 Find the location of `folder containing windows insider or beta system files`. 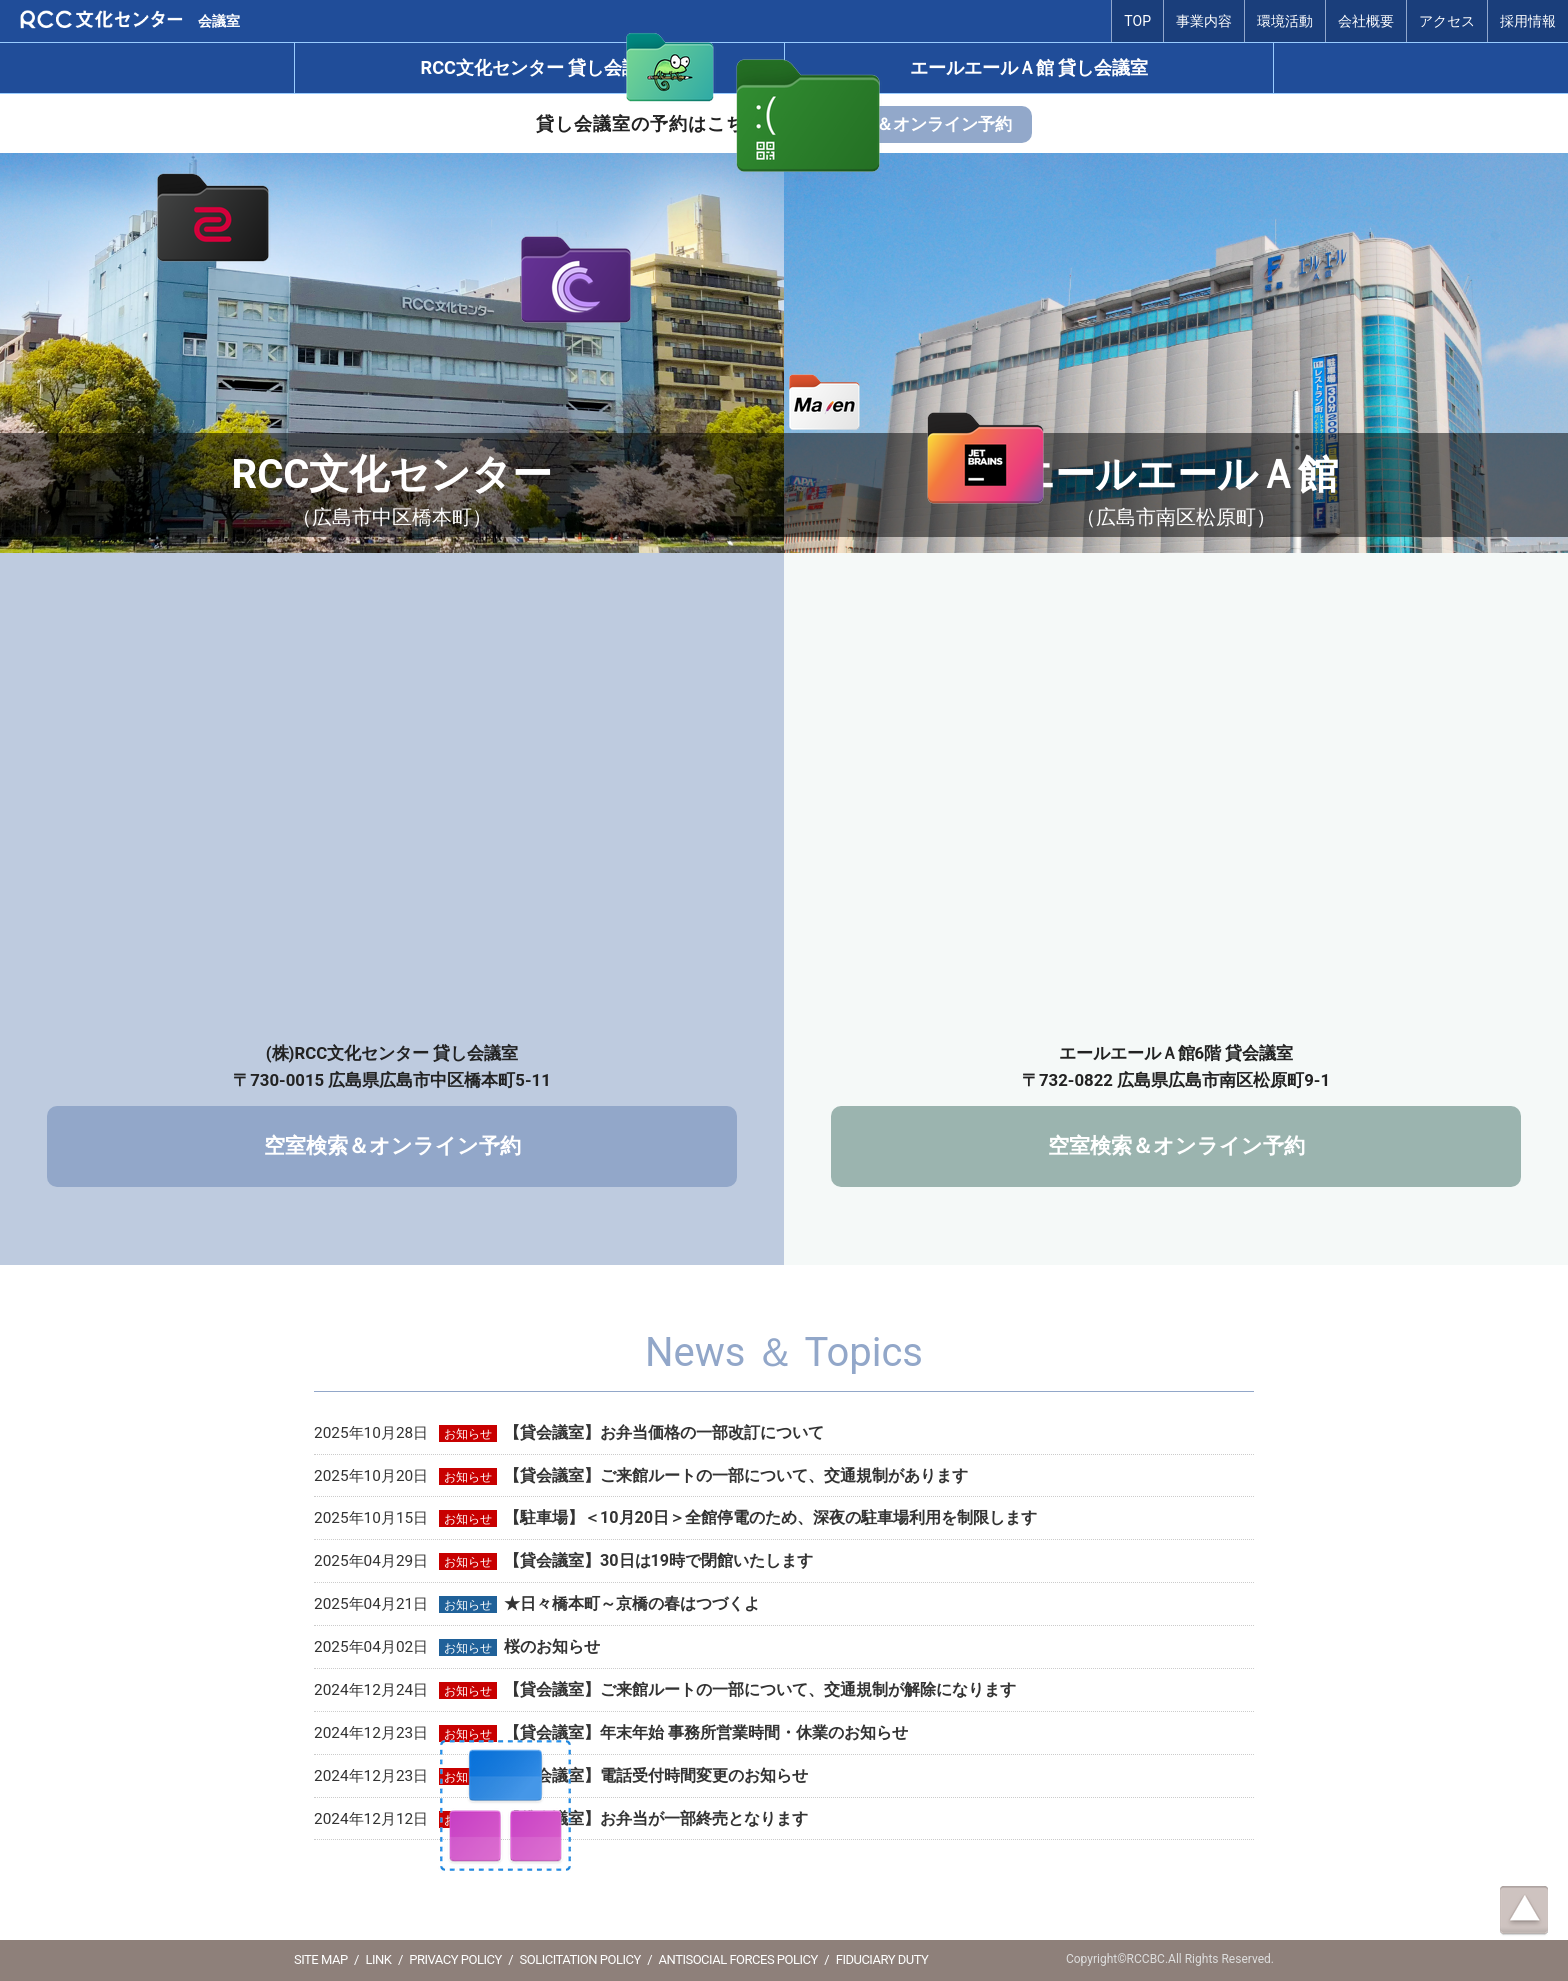

folder containing windows insider or beta system files is located at coordinates (807, 119).